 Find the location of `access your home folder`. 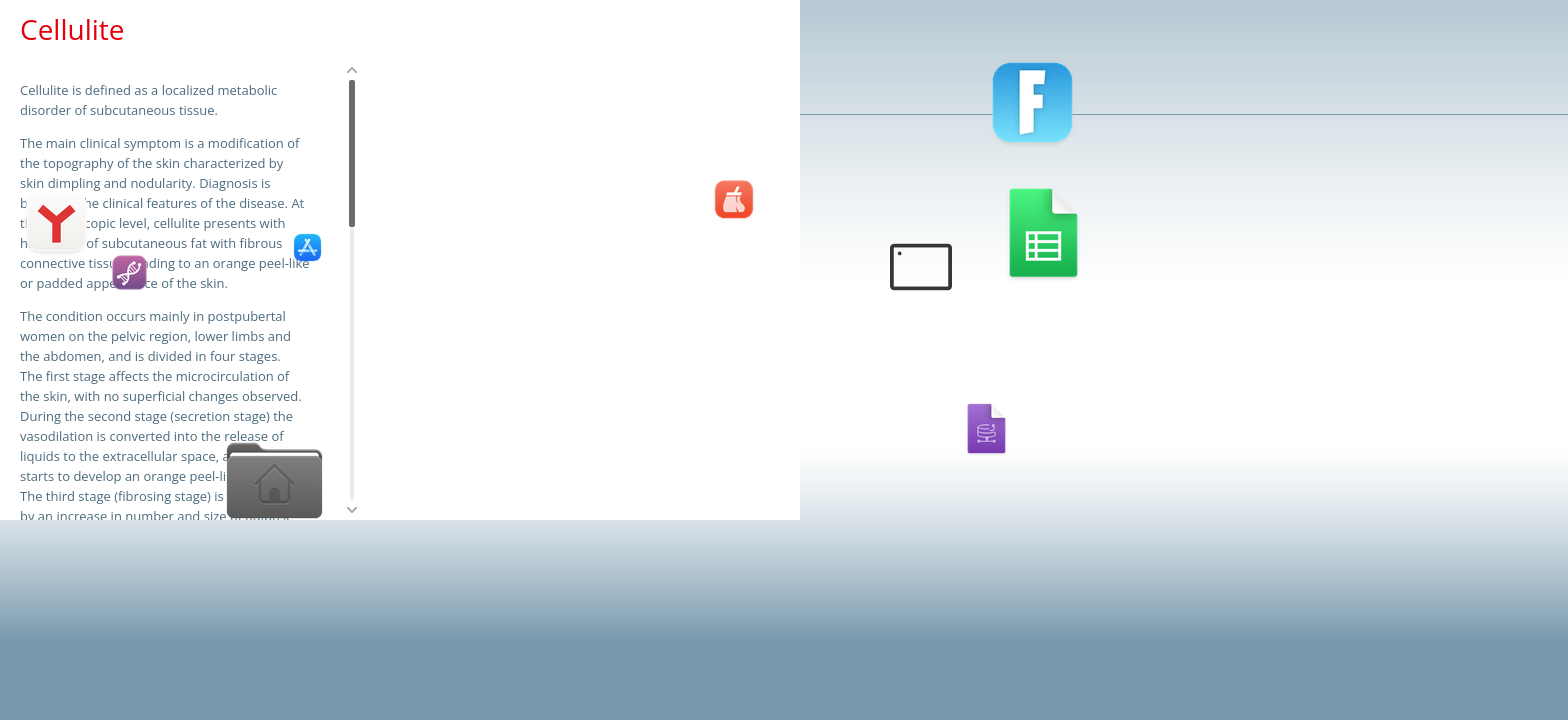

access your home folder is located at coordinates (274, 480).